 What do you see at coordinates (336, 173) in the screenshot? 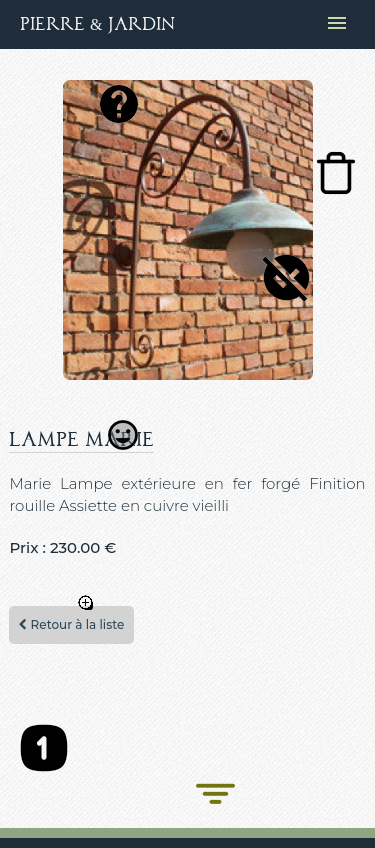
I see `delete selected item` at bounding box center [336, 173].